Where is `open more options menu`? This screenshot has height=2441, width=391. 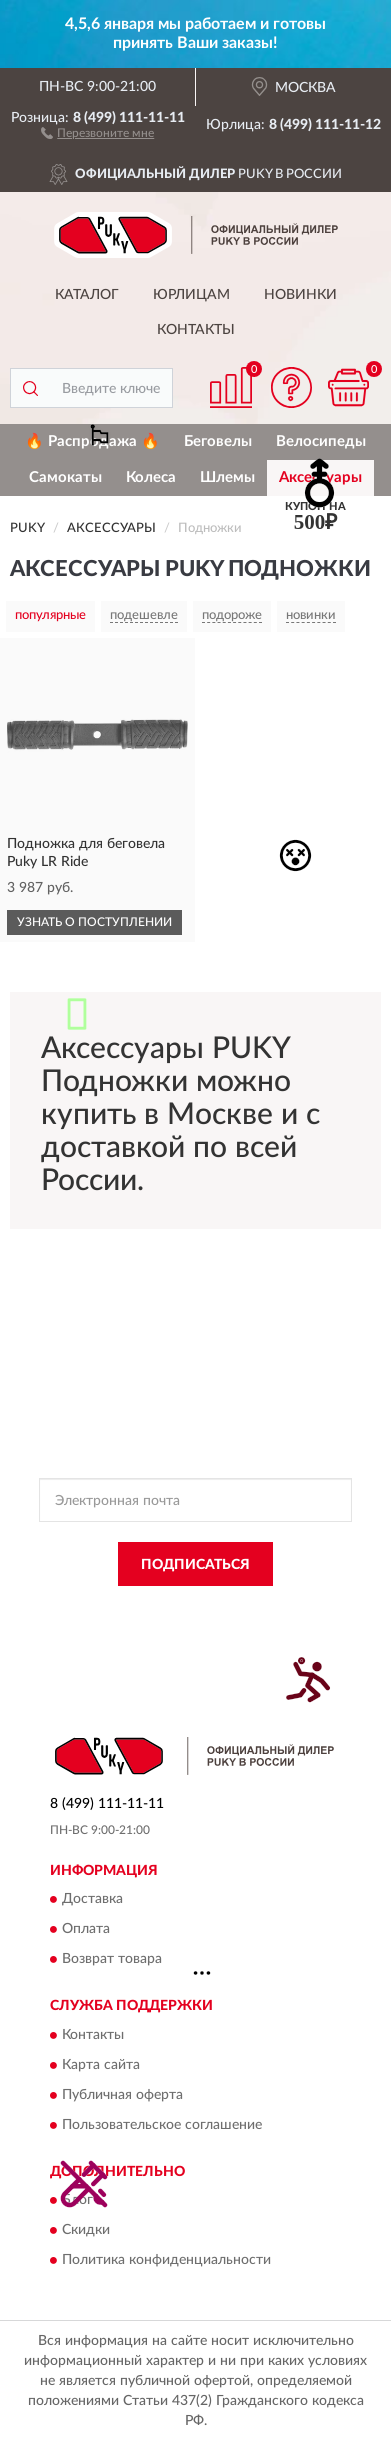
open more options menu is located at coordinates (202, 1973).